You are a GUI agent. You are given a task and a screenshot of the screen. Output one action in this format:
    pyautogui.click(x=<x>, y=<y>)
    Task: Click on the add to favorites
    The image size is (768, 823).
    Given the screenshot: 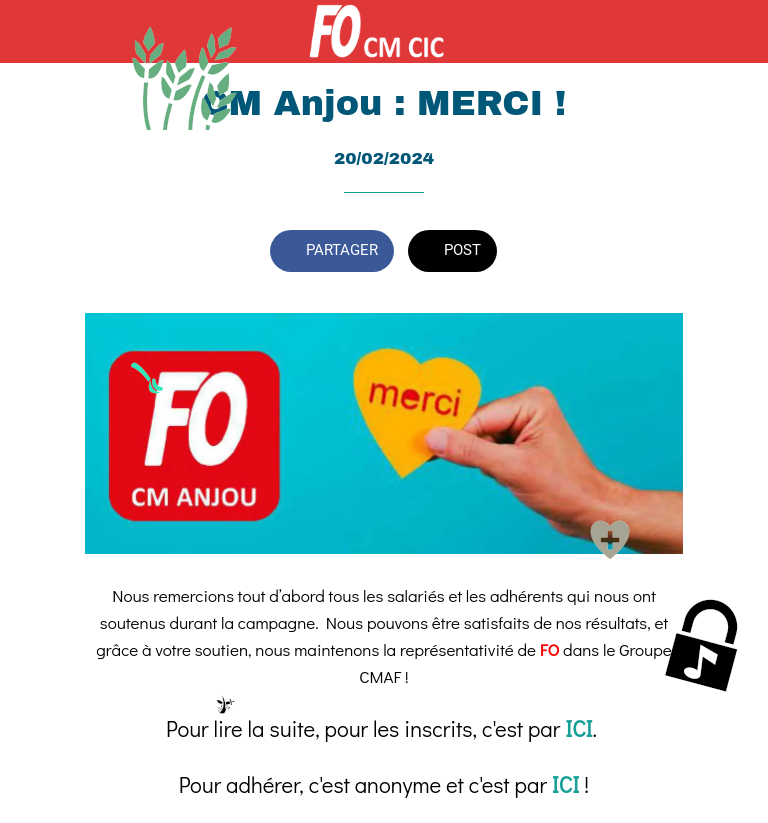 What is the action you would take?
    pyautogui.click(x=610, y=540)
    